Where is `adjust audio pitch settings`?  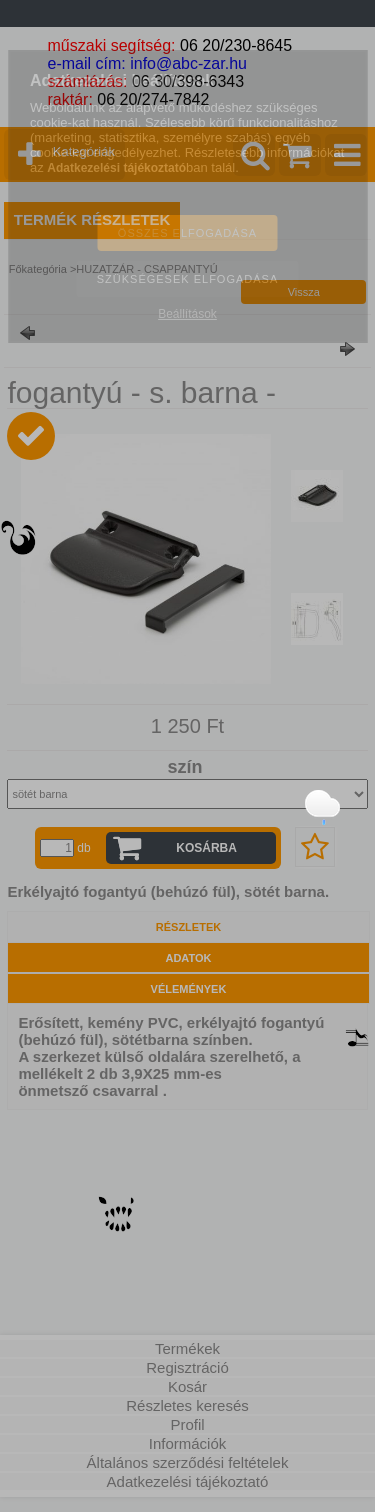
adjust audio pitch settings is located at coordinates (357, 1038).